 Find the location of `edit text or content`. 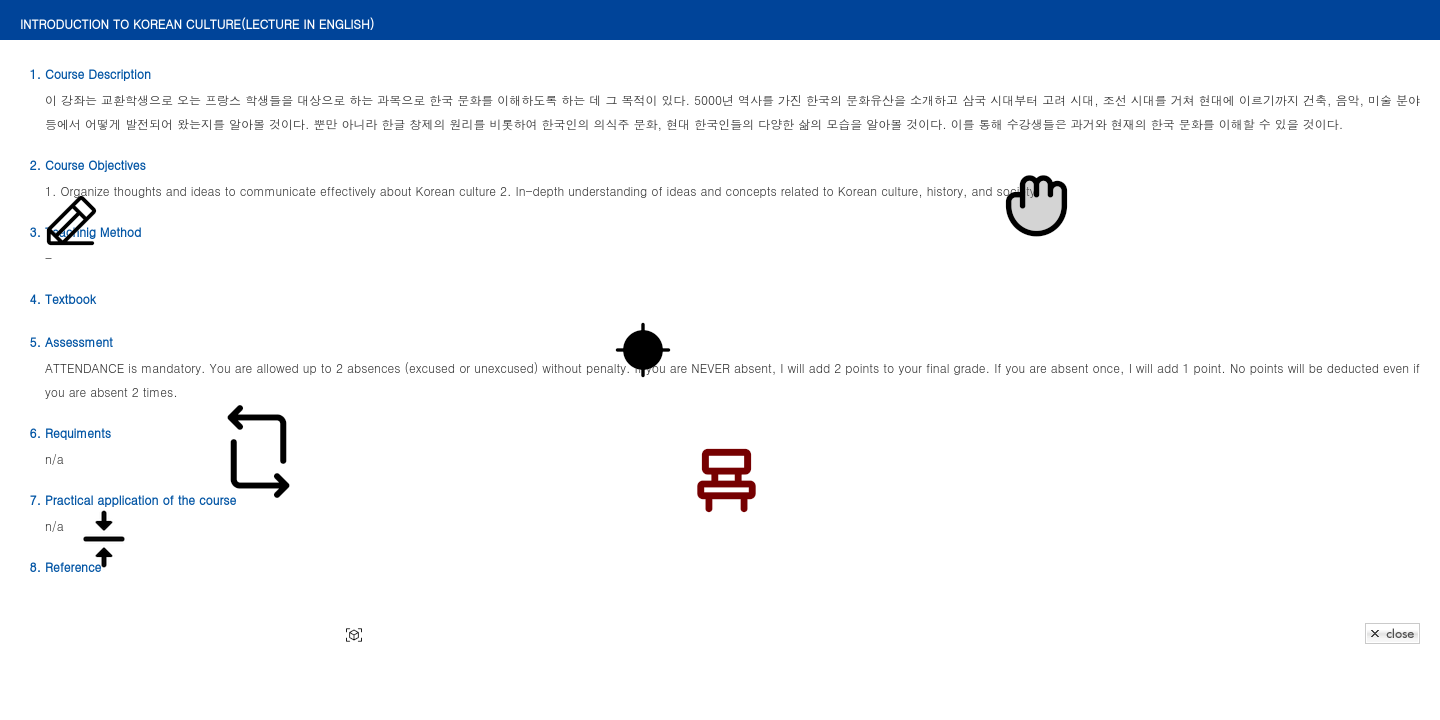

edit text or content is located at coordinates (70, 221).